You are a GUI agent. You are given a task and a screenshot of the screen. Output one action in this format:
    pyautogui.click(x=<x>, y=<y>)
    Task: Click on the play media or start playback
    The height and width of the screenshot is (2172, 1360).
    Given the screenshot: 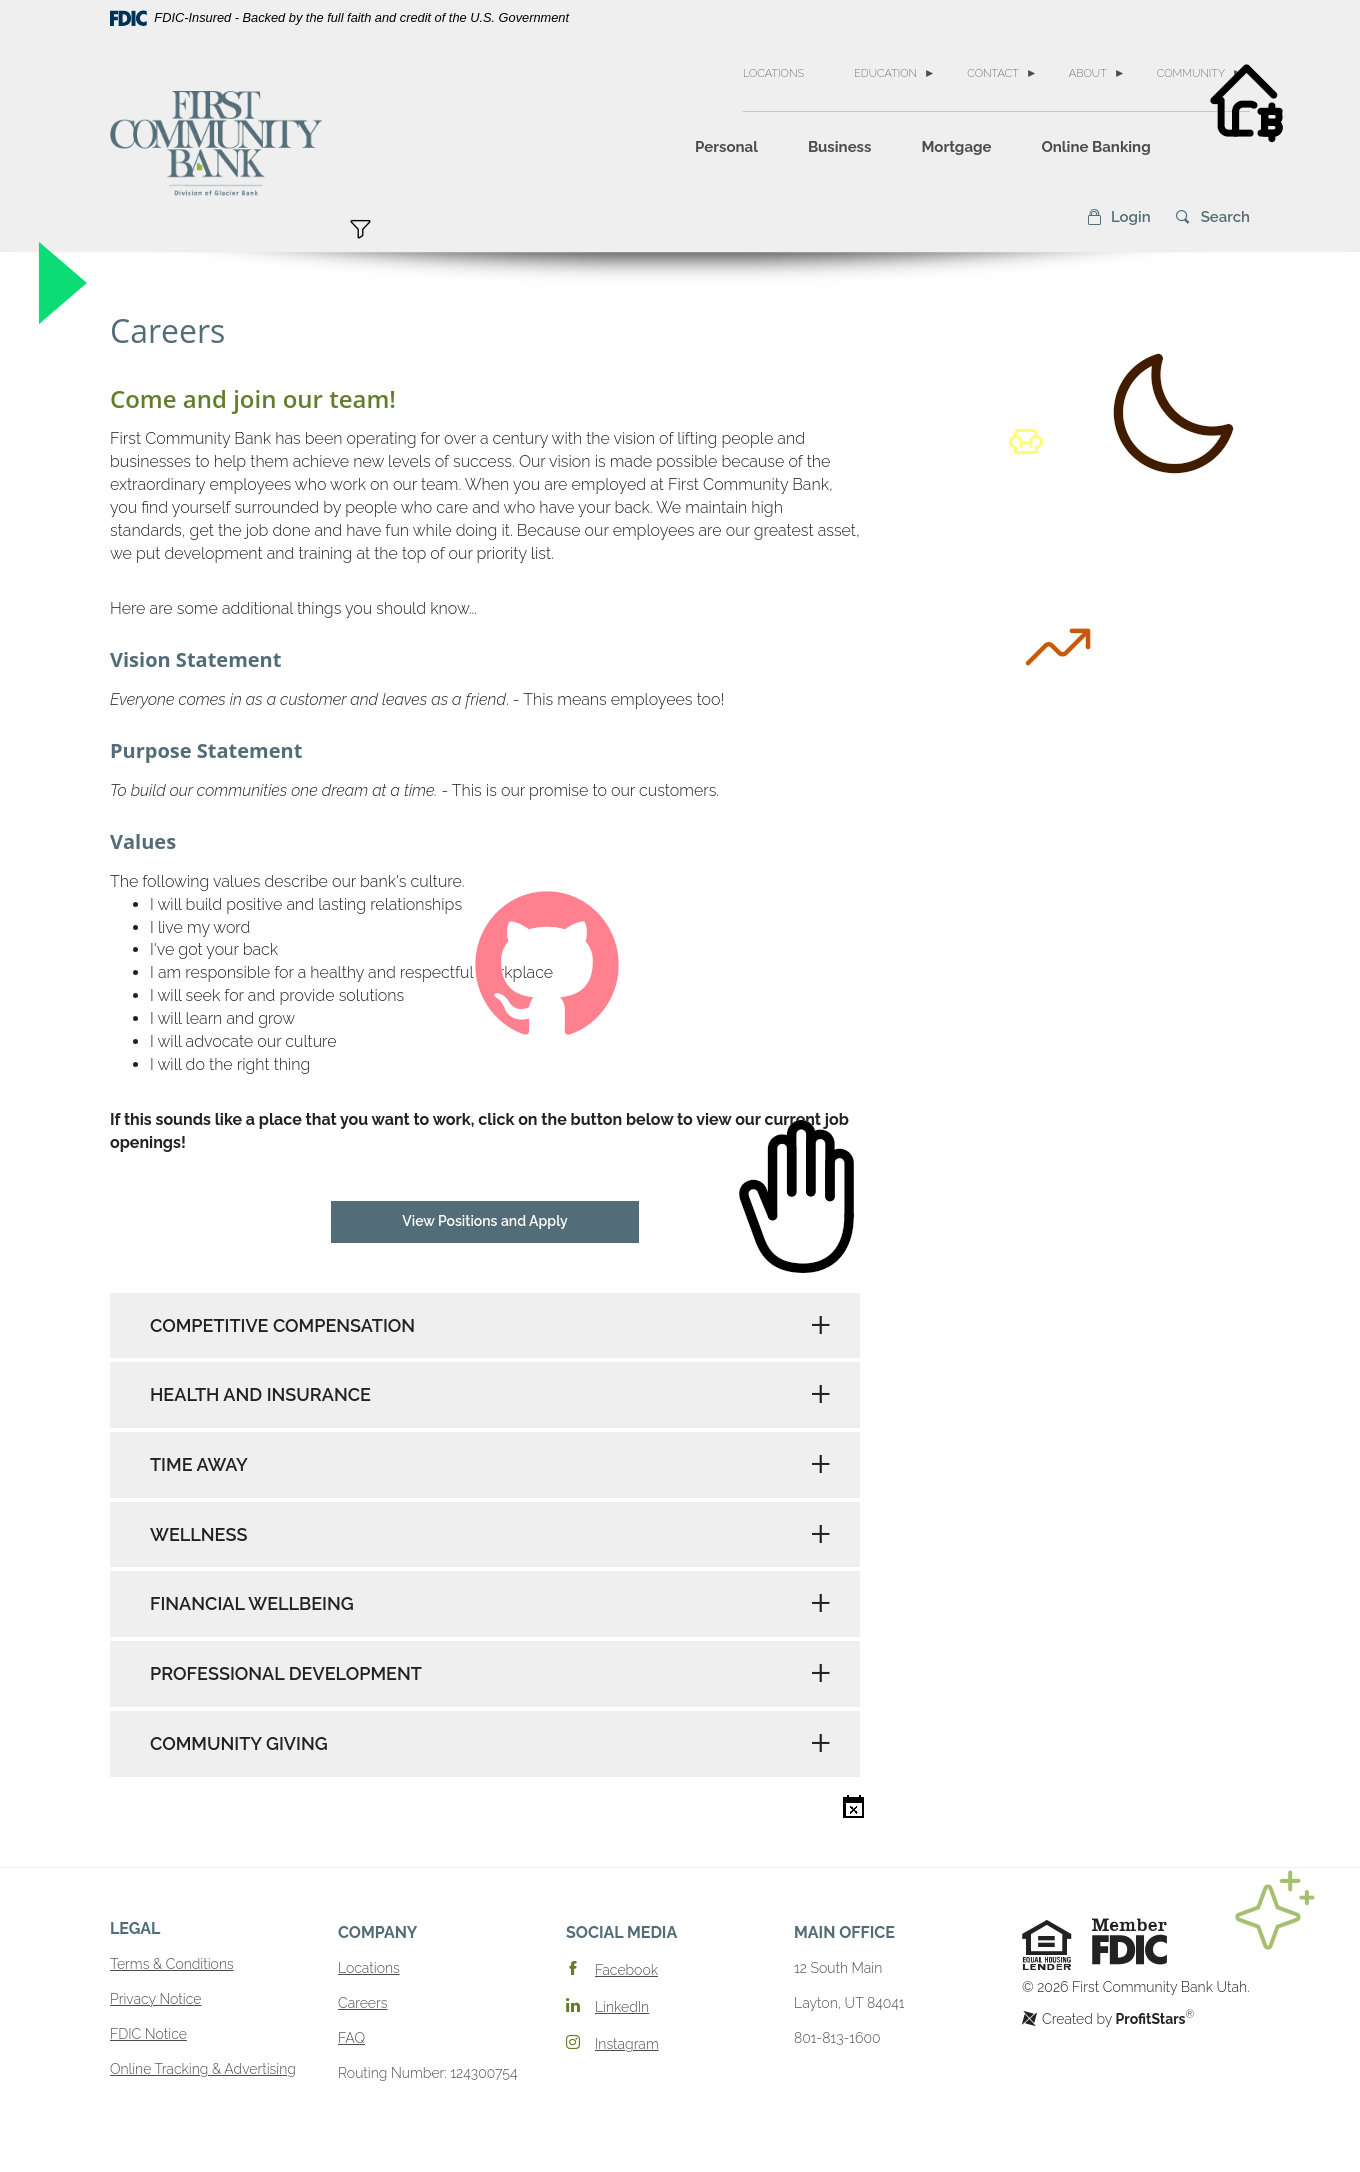 What is the action you would take?
    pyautogui.click(x=63, y=283)
    